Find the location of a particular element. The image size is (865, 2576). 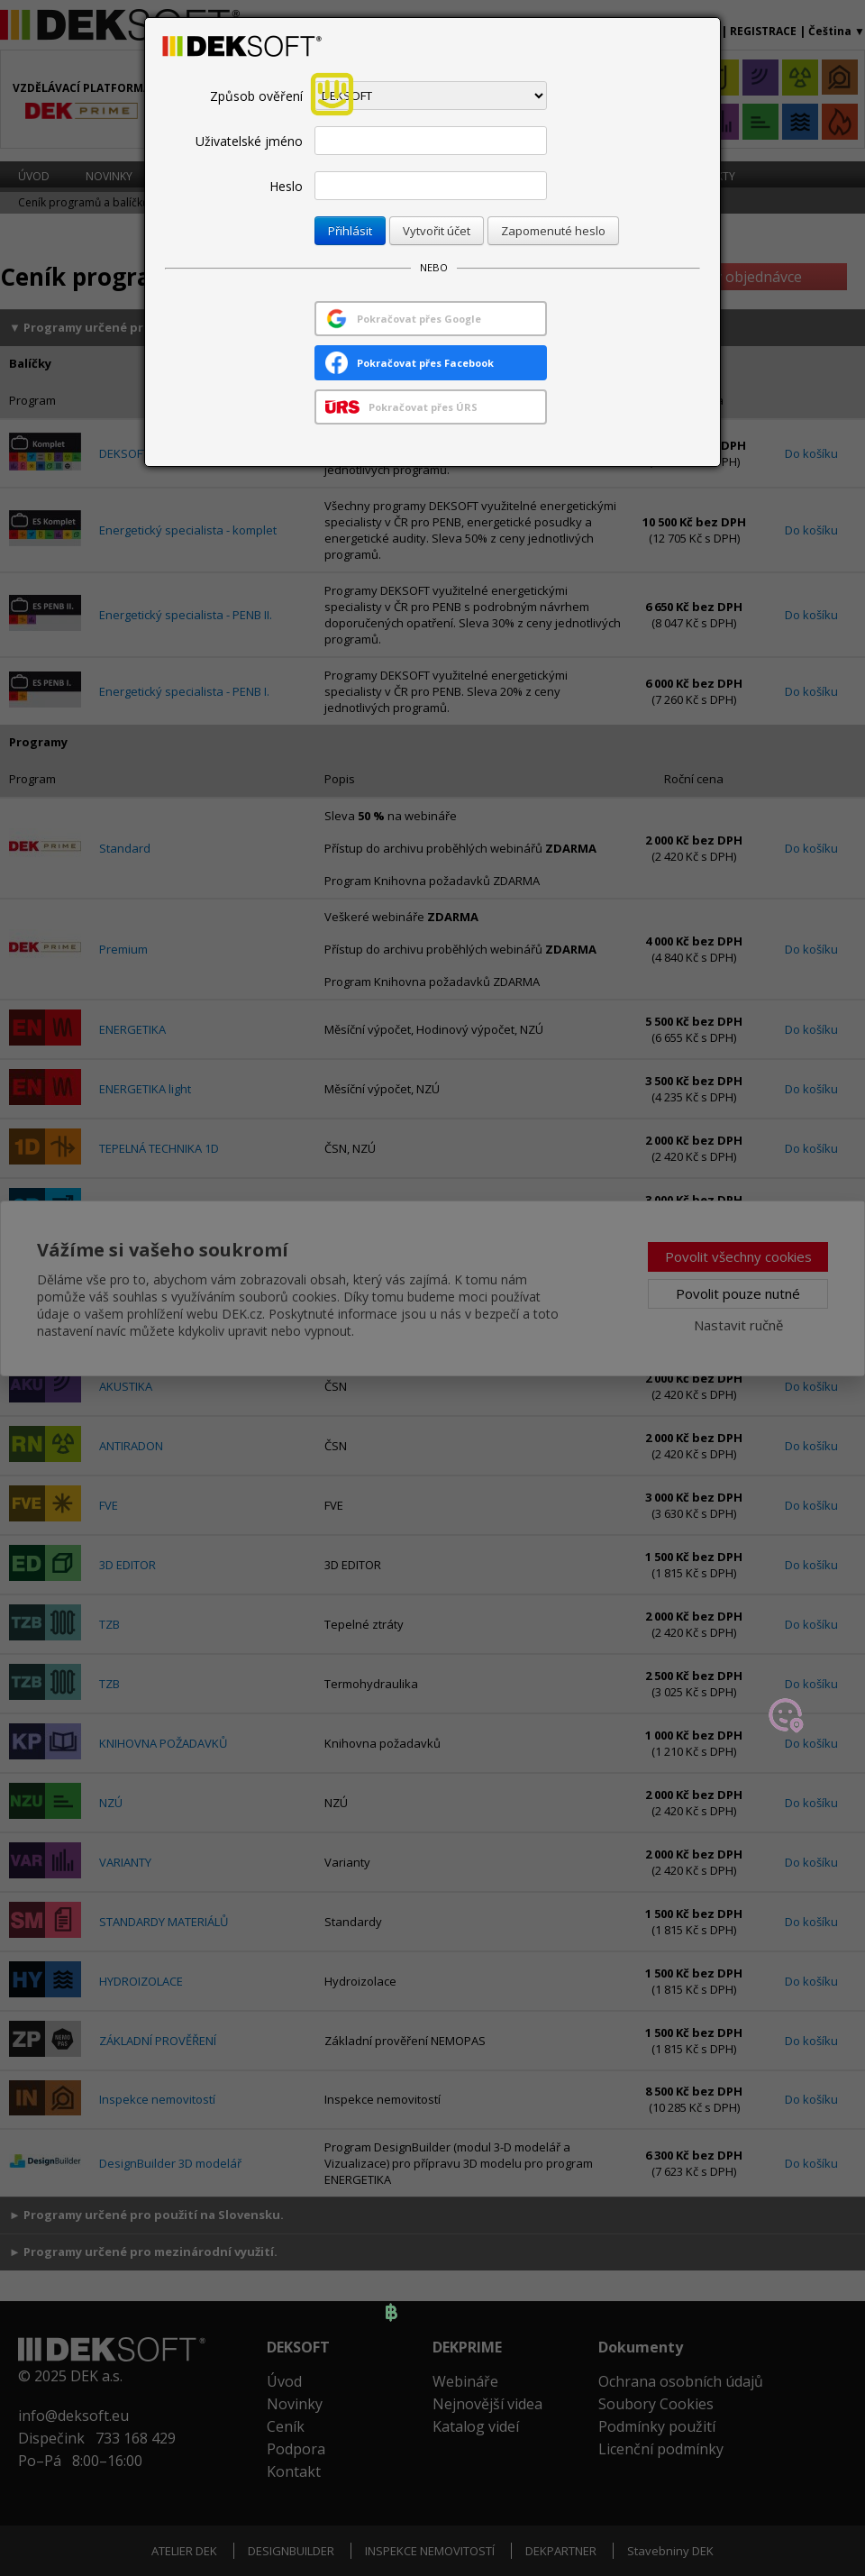

pin your current mood or status is located at coordinates (785, 1714).